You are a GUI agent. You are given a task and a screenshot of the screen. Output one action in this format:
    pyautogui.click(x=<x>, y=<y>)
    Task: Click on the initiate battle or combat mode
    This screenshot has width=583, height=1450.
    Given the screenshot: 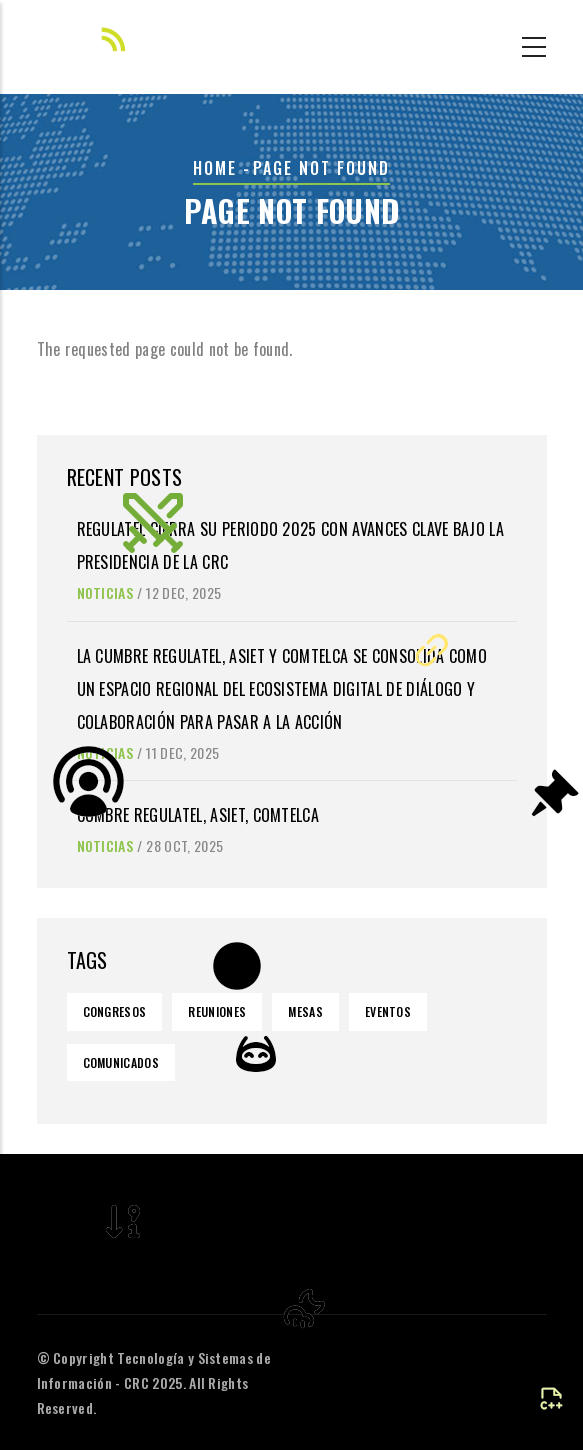 What is the action you would take?
    pyautogui.click(x=153, y=523)
    